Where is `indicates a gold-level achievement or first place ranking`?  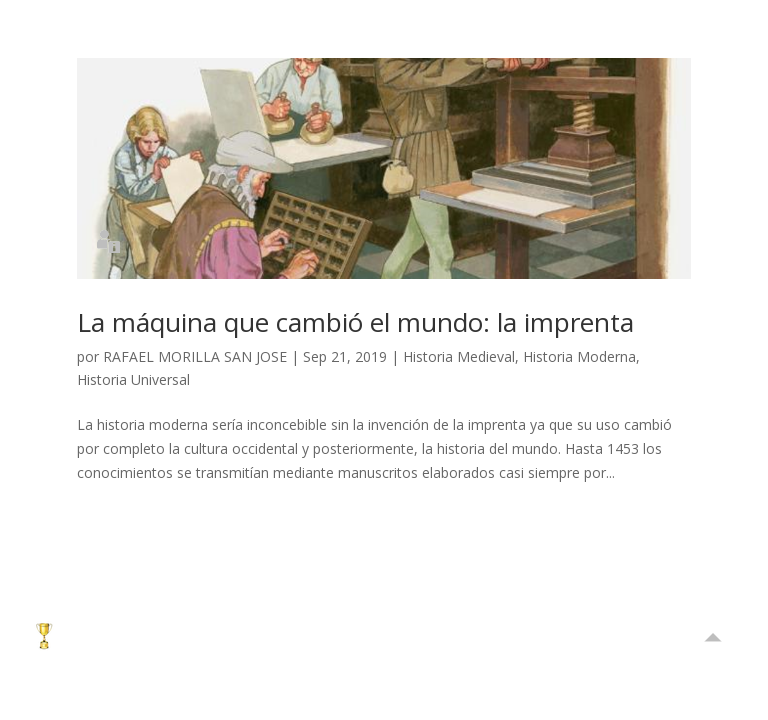 indicates a gold-level achievement or first place ranking is located at coordinates (45, 636).